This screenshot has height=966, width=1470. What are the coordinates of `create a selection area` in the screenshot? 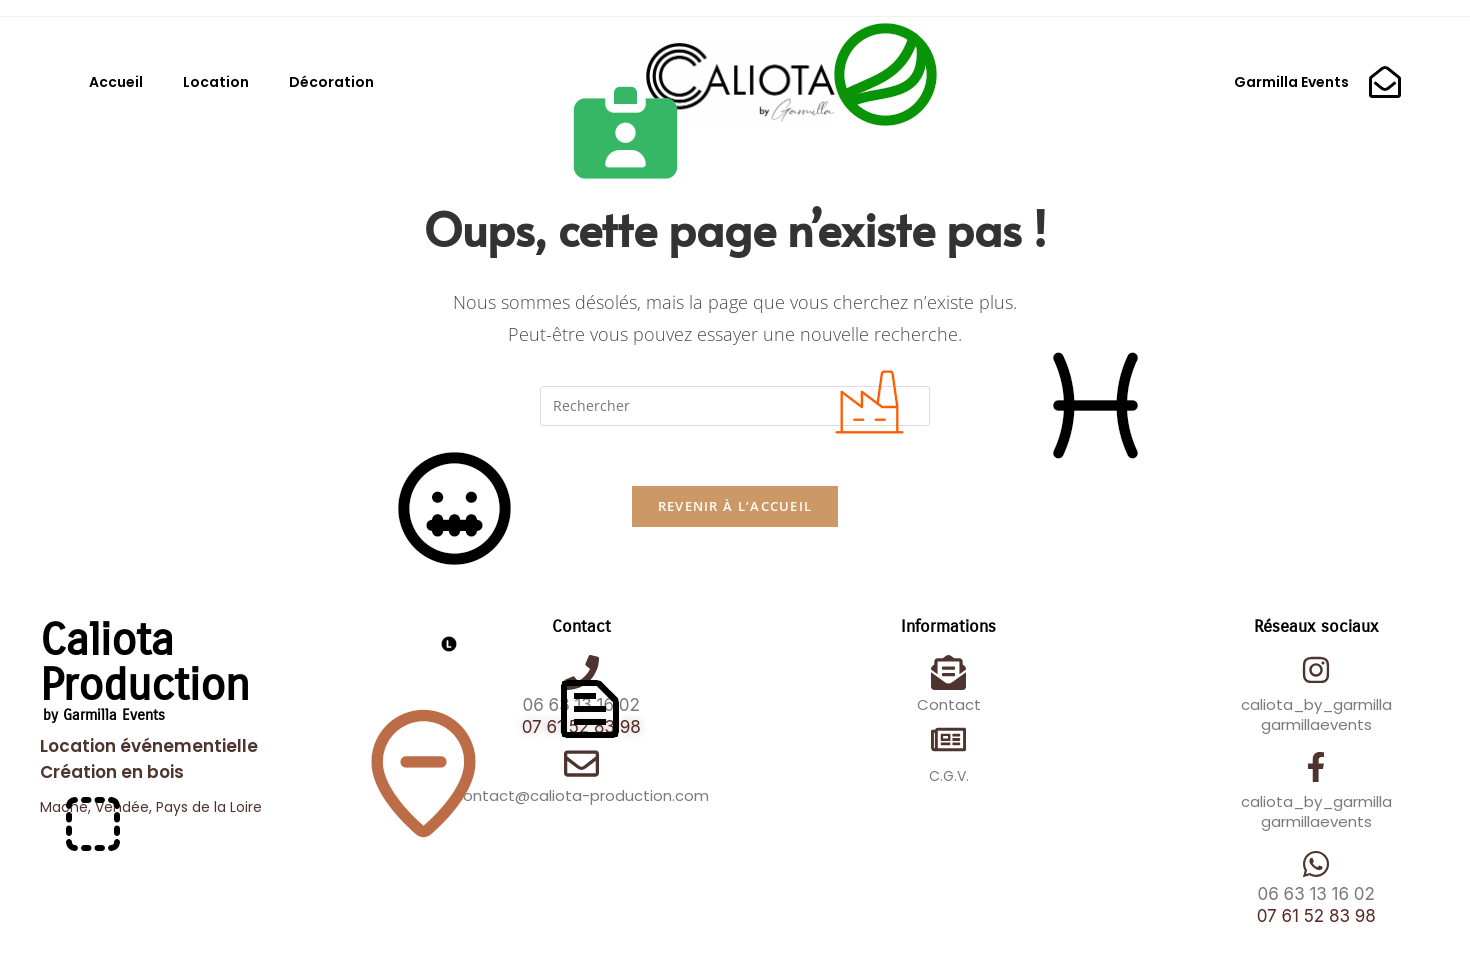 It's located at (93, 824).